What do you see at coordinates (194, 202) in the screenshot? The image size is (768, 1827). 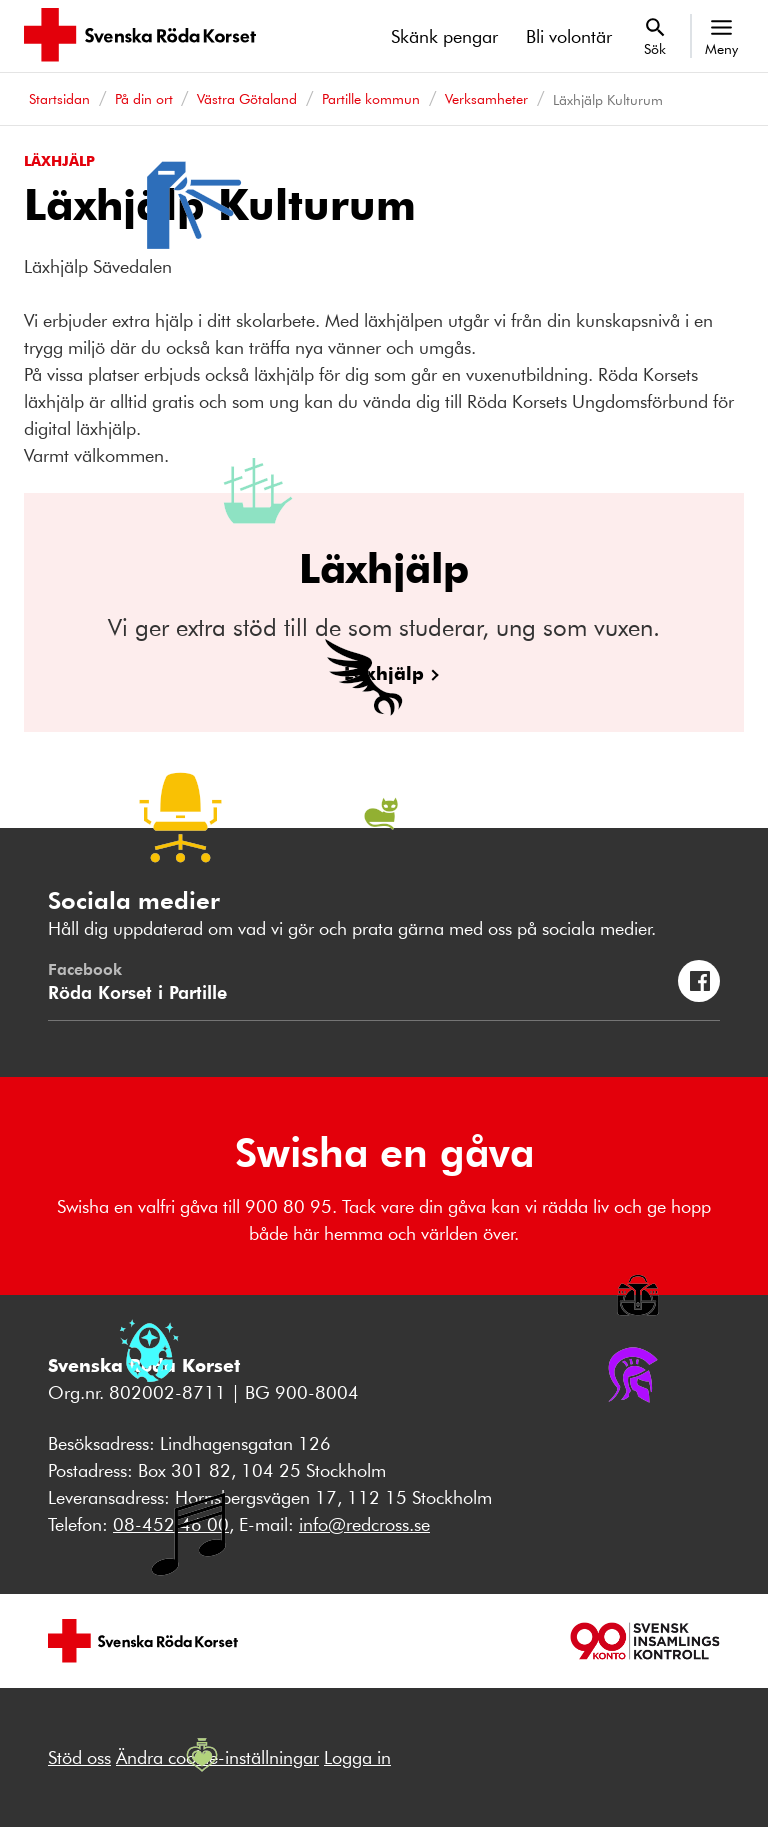 I see `access control or gated entry point` at bounding box center [194, 202].